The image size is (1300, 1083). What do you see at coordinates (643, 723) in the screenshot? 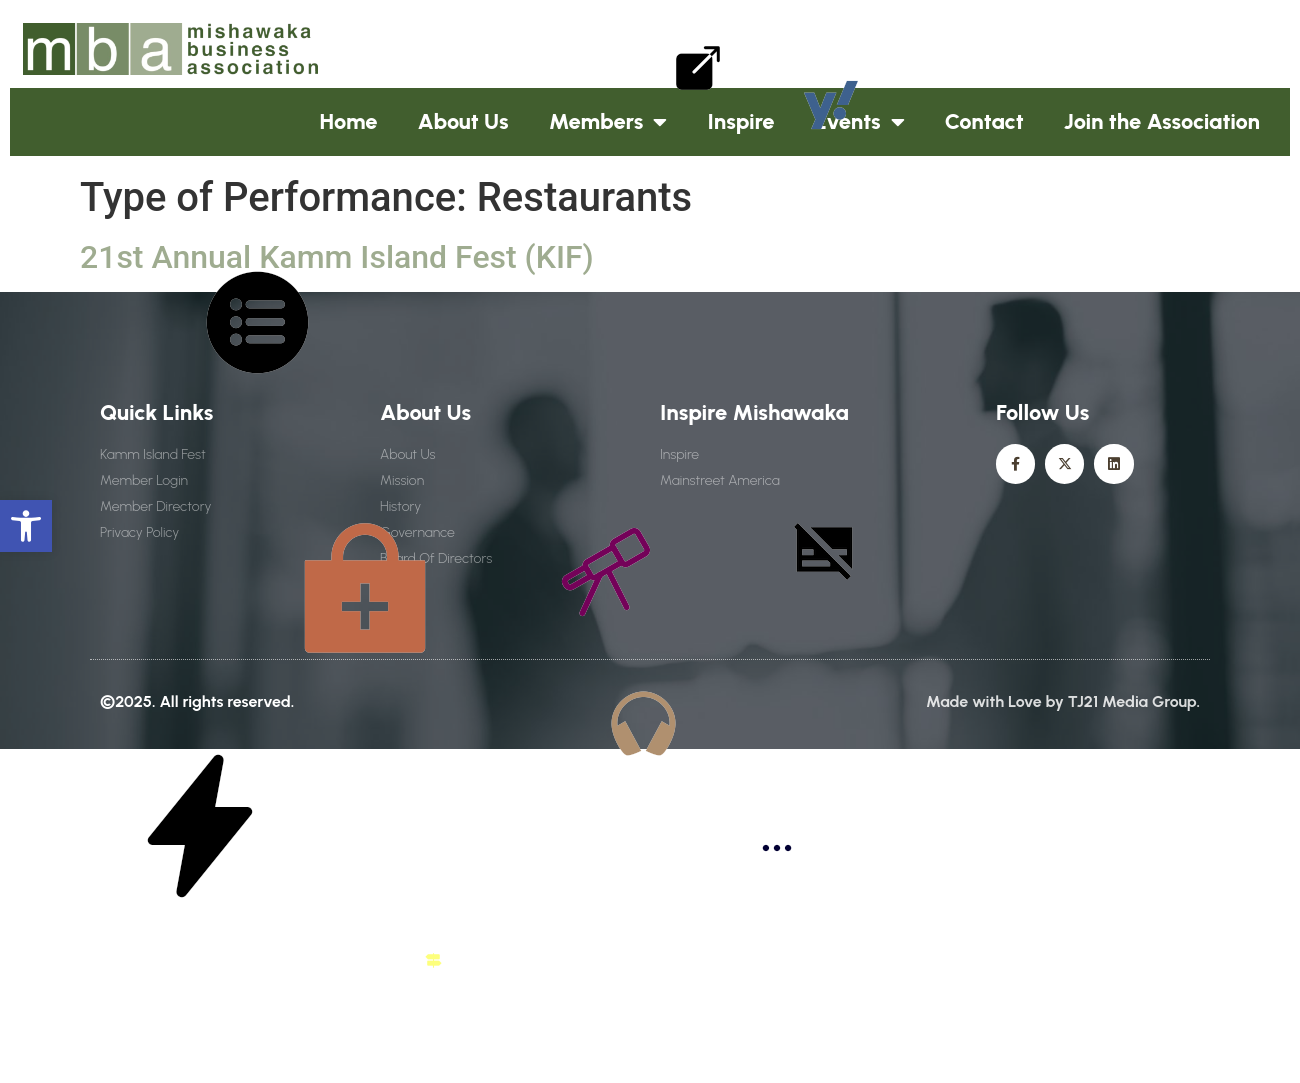
I see `contact customer support` at bounding box center [643, 723].